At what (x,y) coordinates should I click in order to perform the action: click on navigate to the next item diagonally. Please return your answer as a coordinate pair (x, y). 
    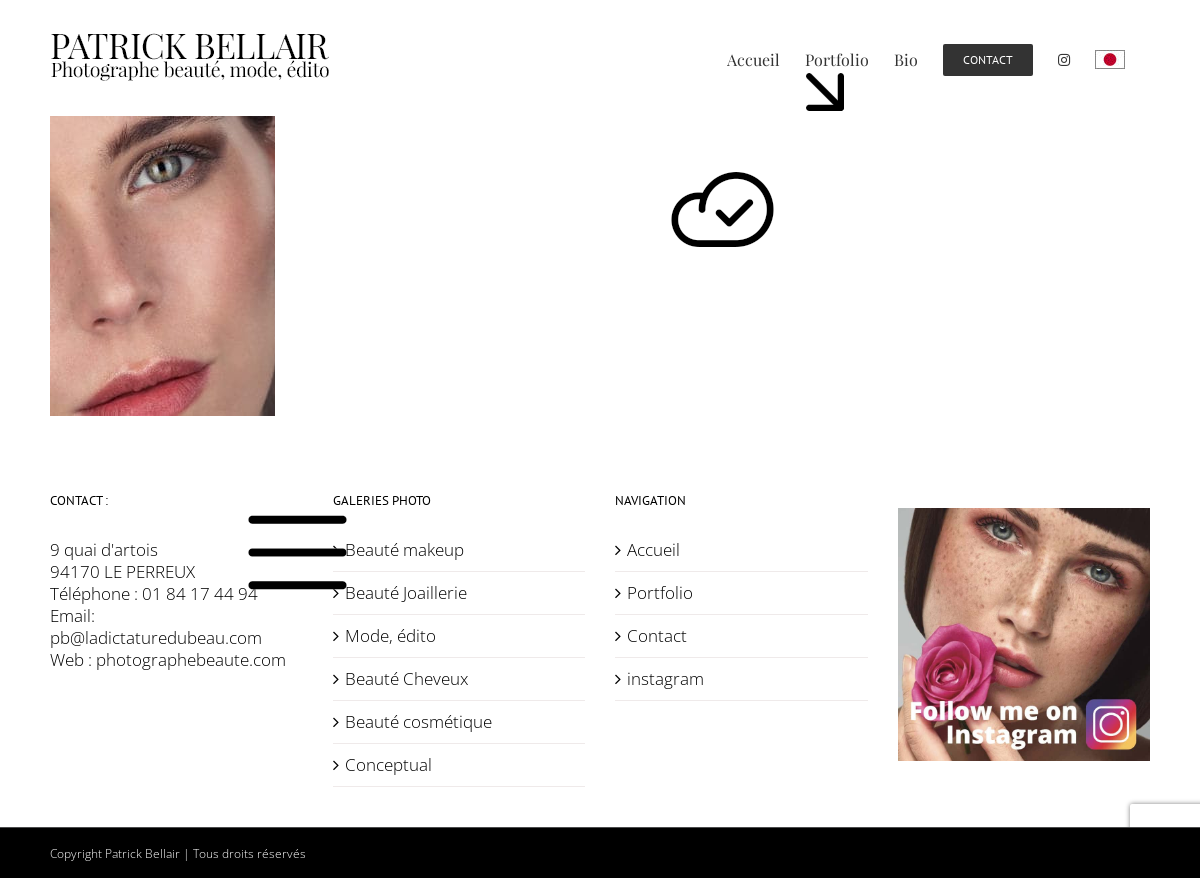
    Looking at the image, I should click on (825, 92).